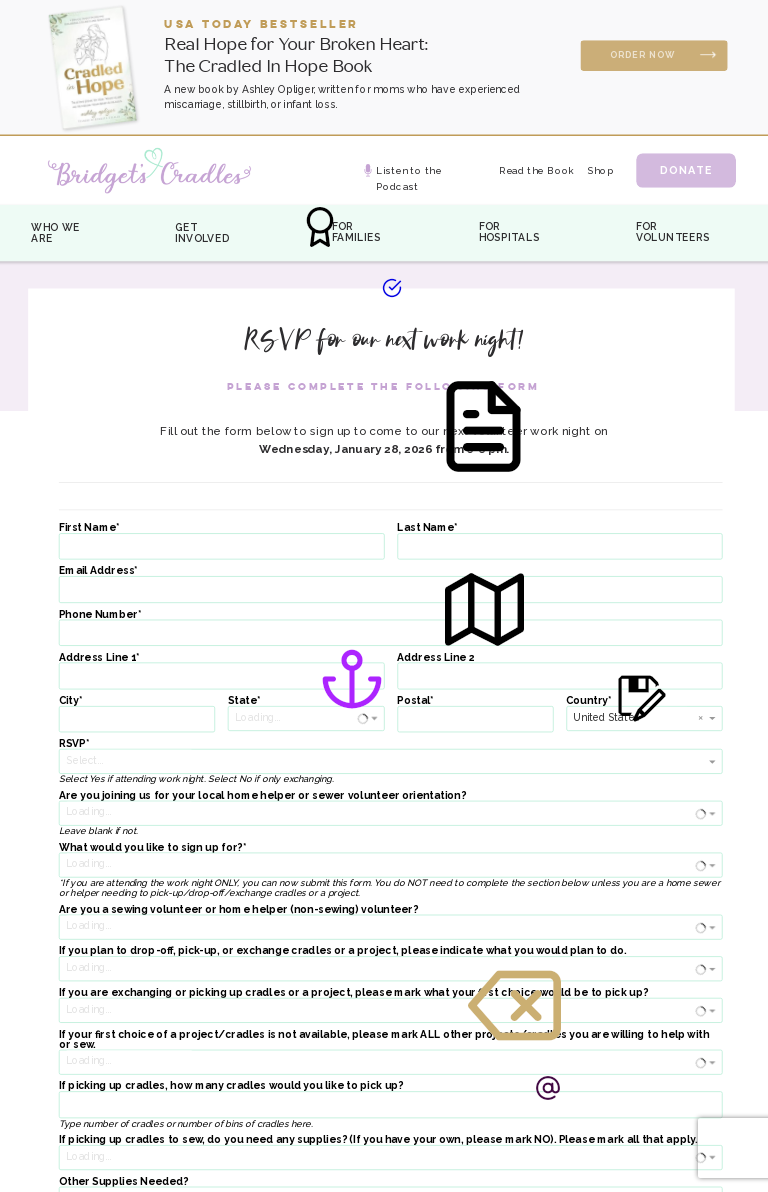 The image size is (768, 1192). Describe the element at coordinates (548, 1088) in the screenshot. I see `mention a user in a post or comment` at that location.